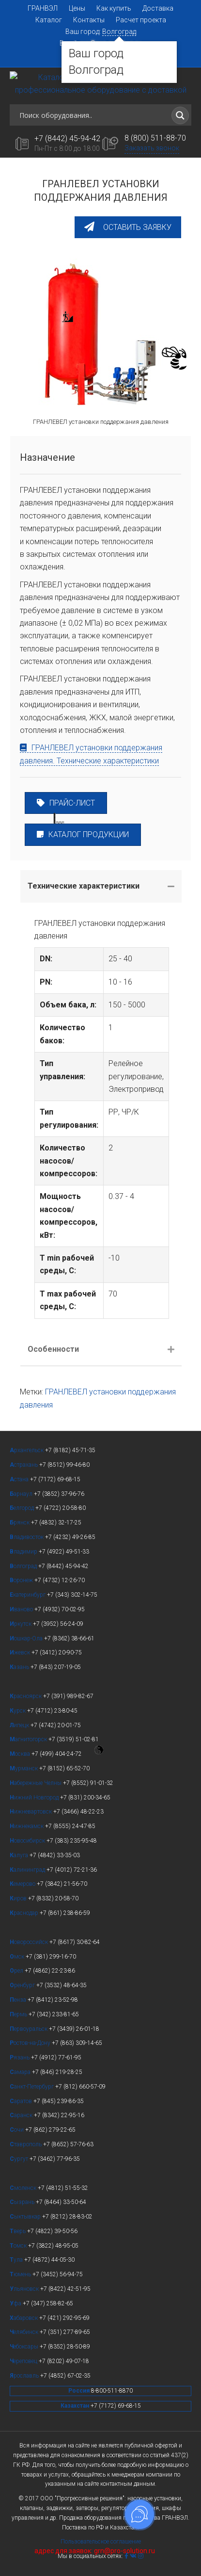 Image resolution: width=201 pixels, height=2576 pixels. Describe the element at coordinates (59, 818) in the screenshot. I see `indicates low tide conditions` at that location.